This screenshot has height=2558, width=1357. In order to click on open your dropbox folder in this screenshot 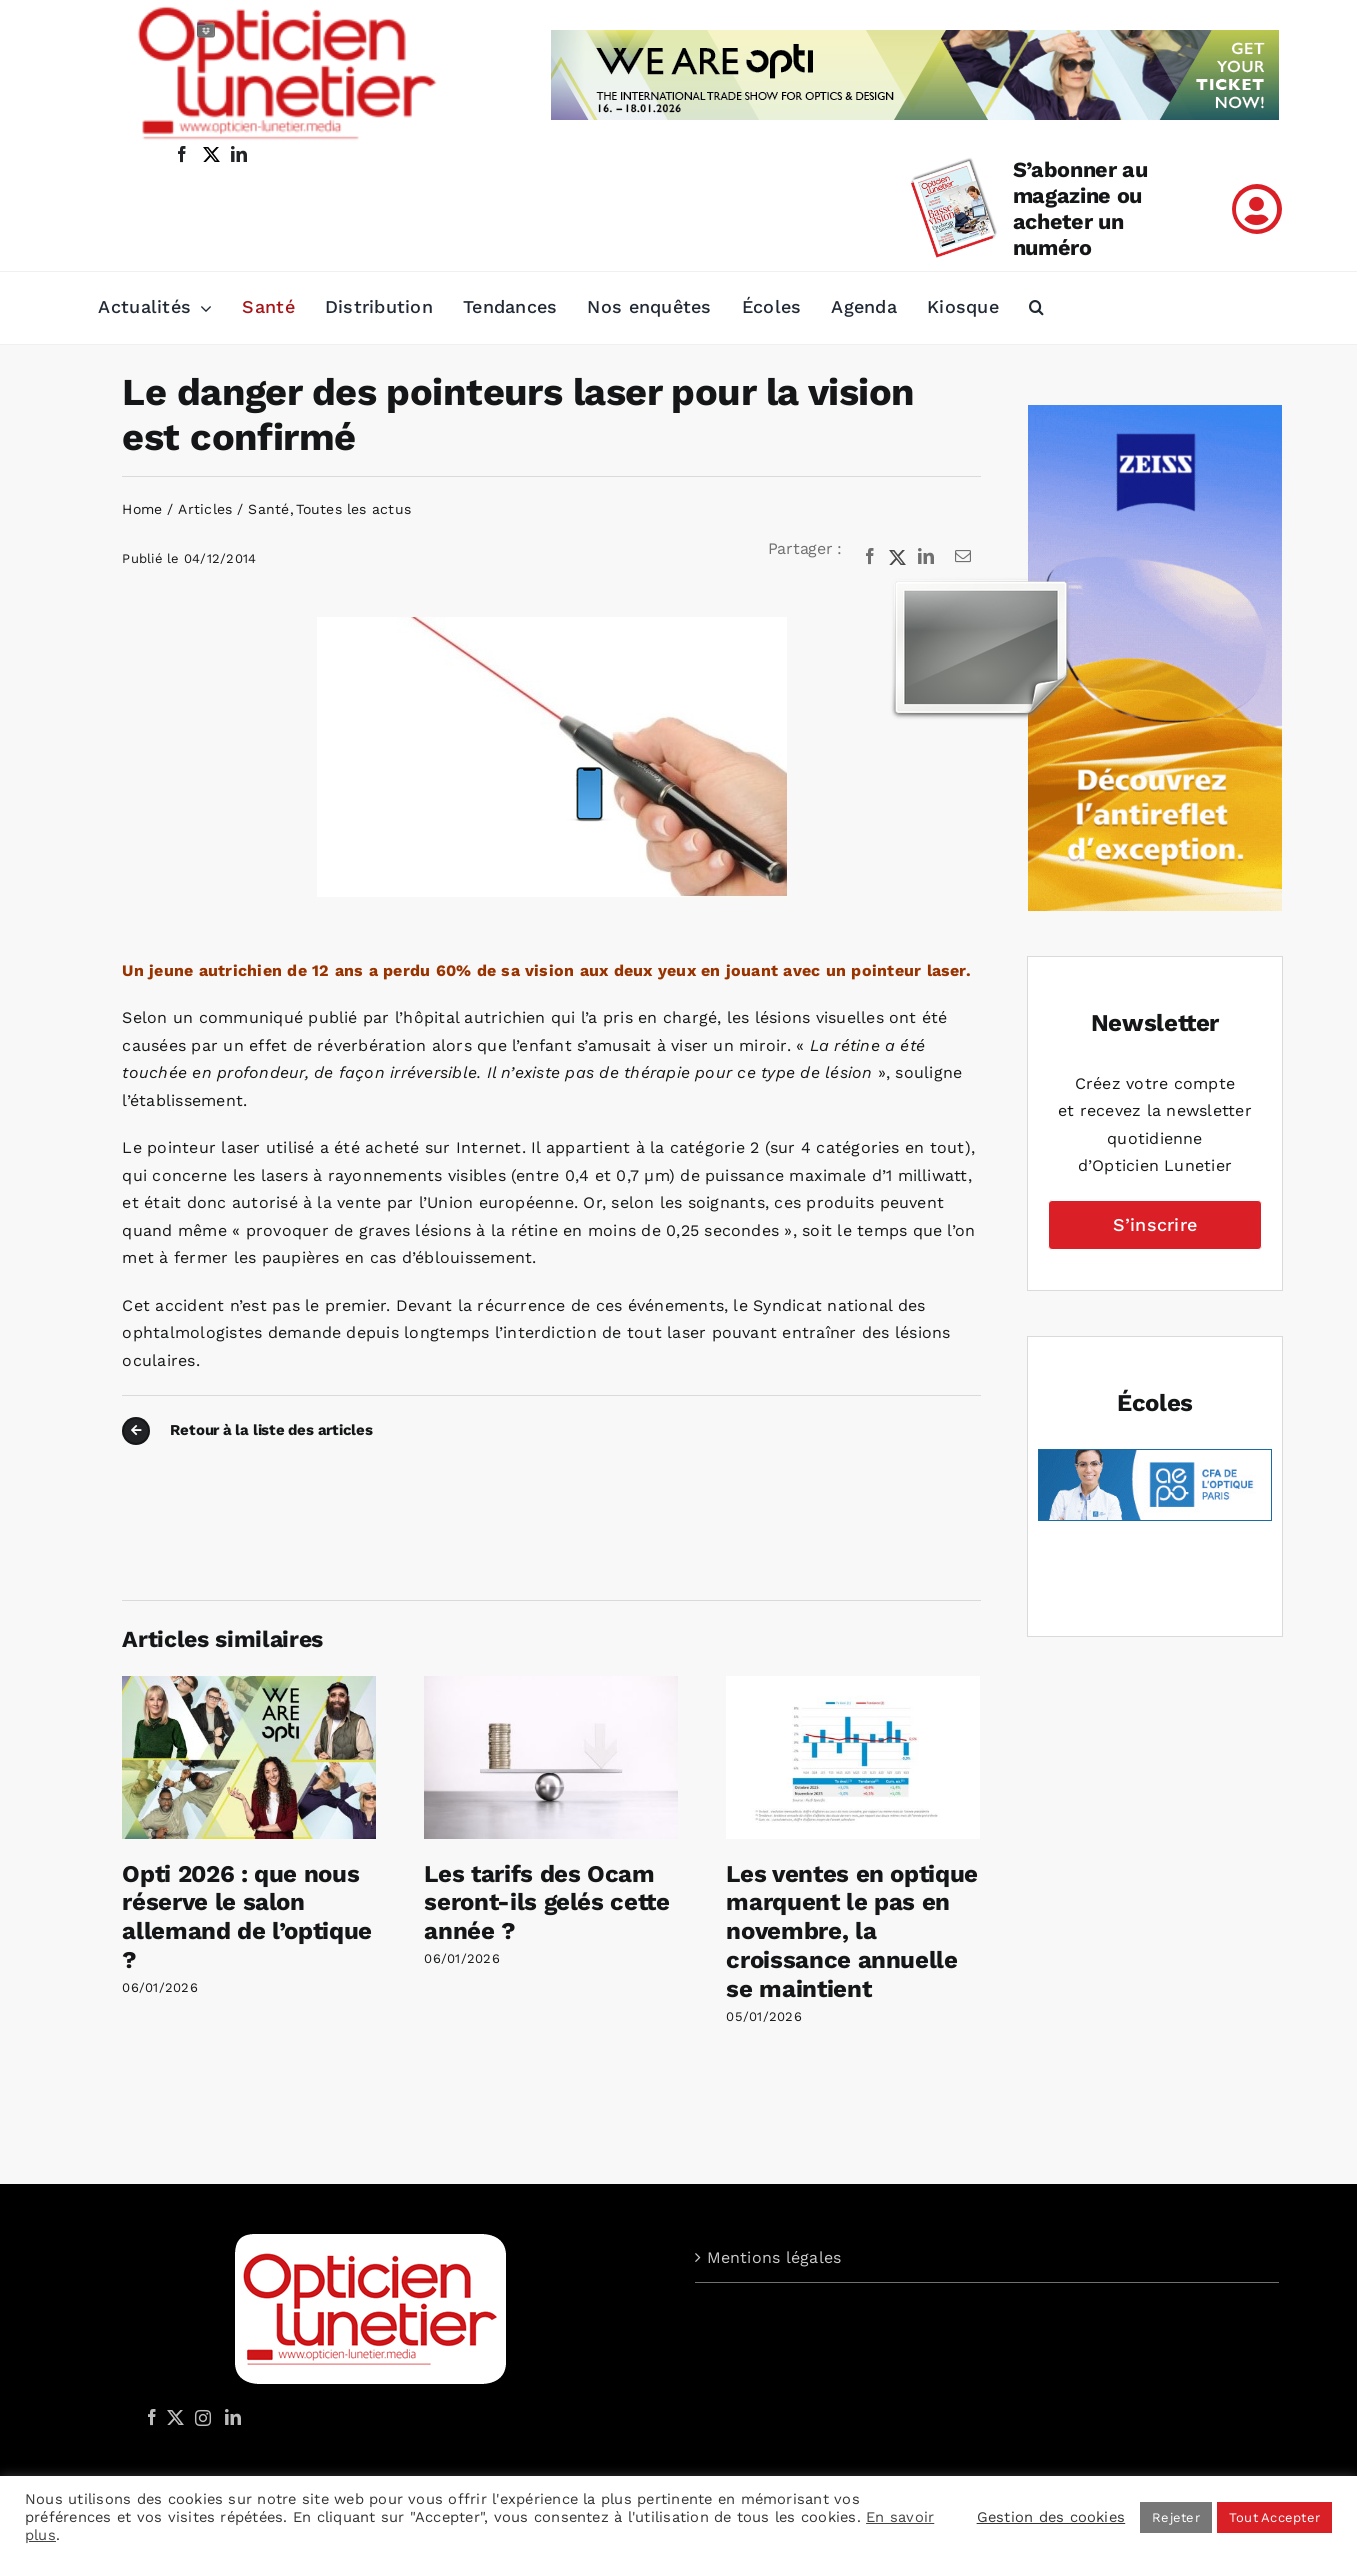, I will do `click(206, 29)`.